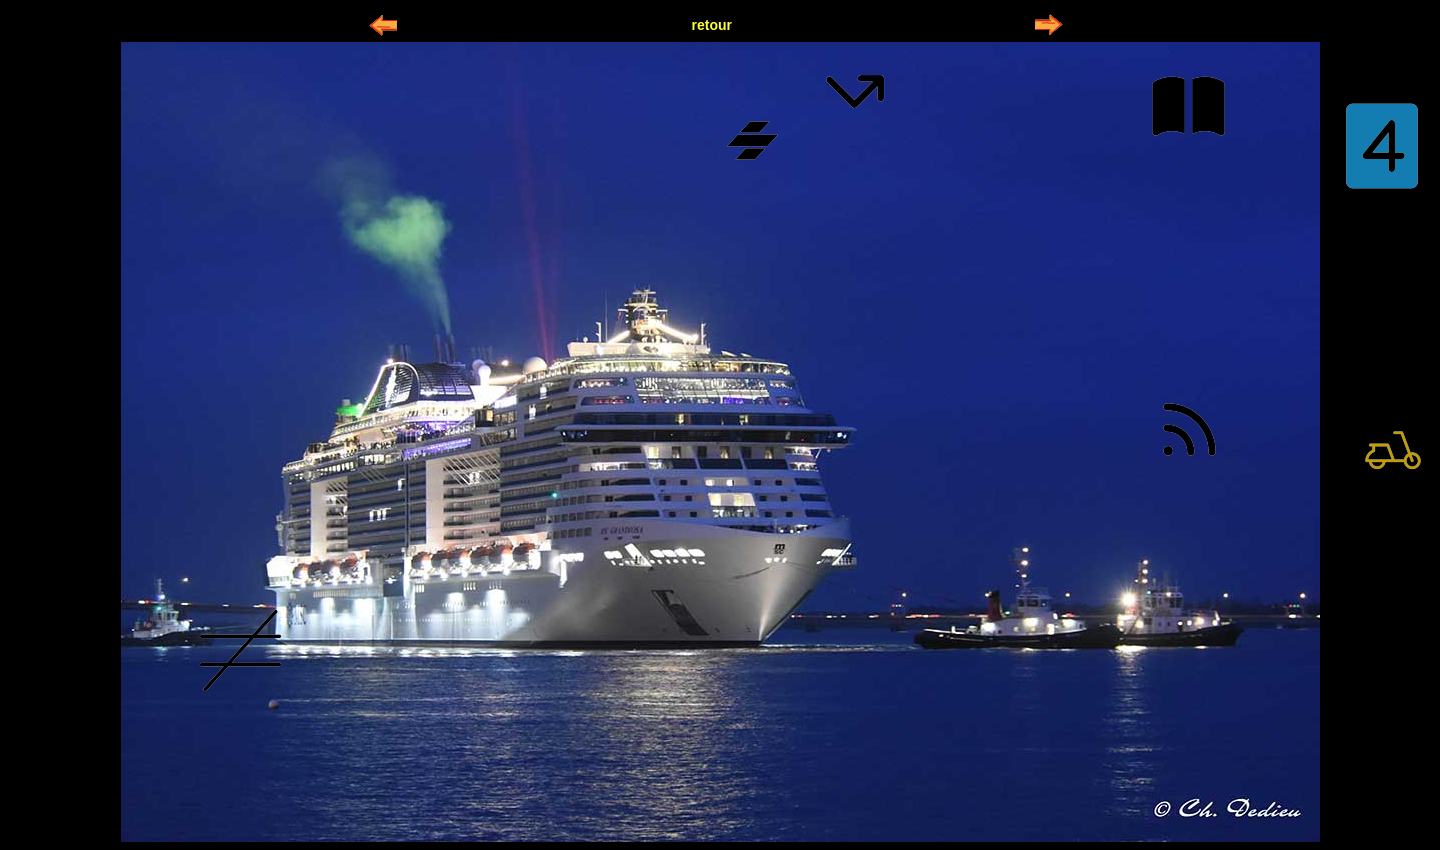 This screenshot has width=1440, height=850. I want to click on indicates step four in a multi-step process, so click(1382, 146).